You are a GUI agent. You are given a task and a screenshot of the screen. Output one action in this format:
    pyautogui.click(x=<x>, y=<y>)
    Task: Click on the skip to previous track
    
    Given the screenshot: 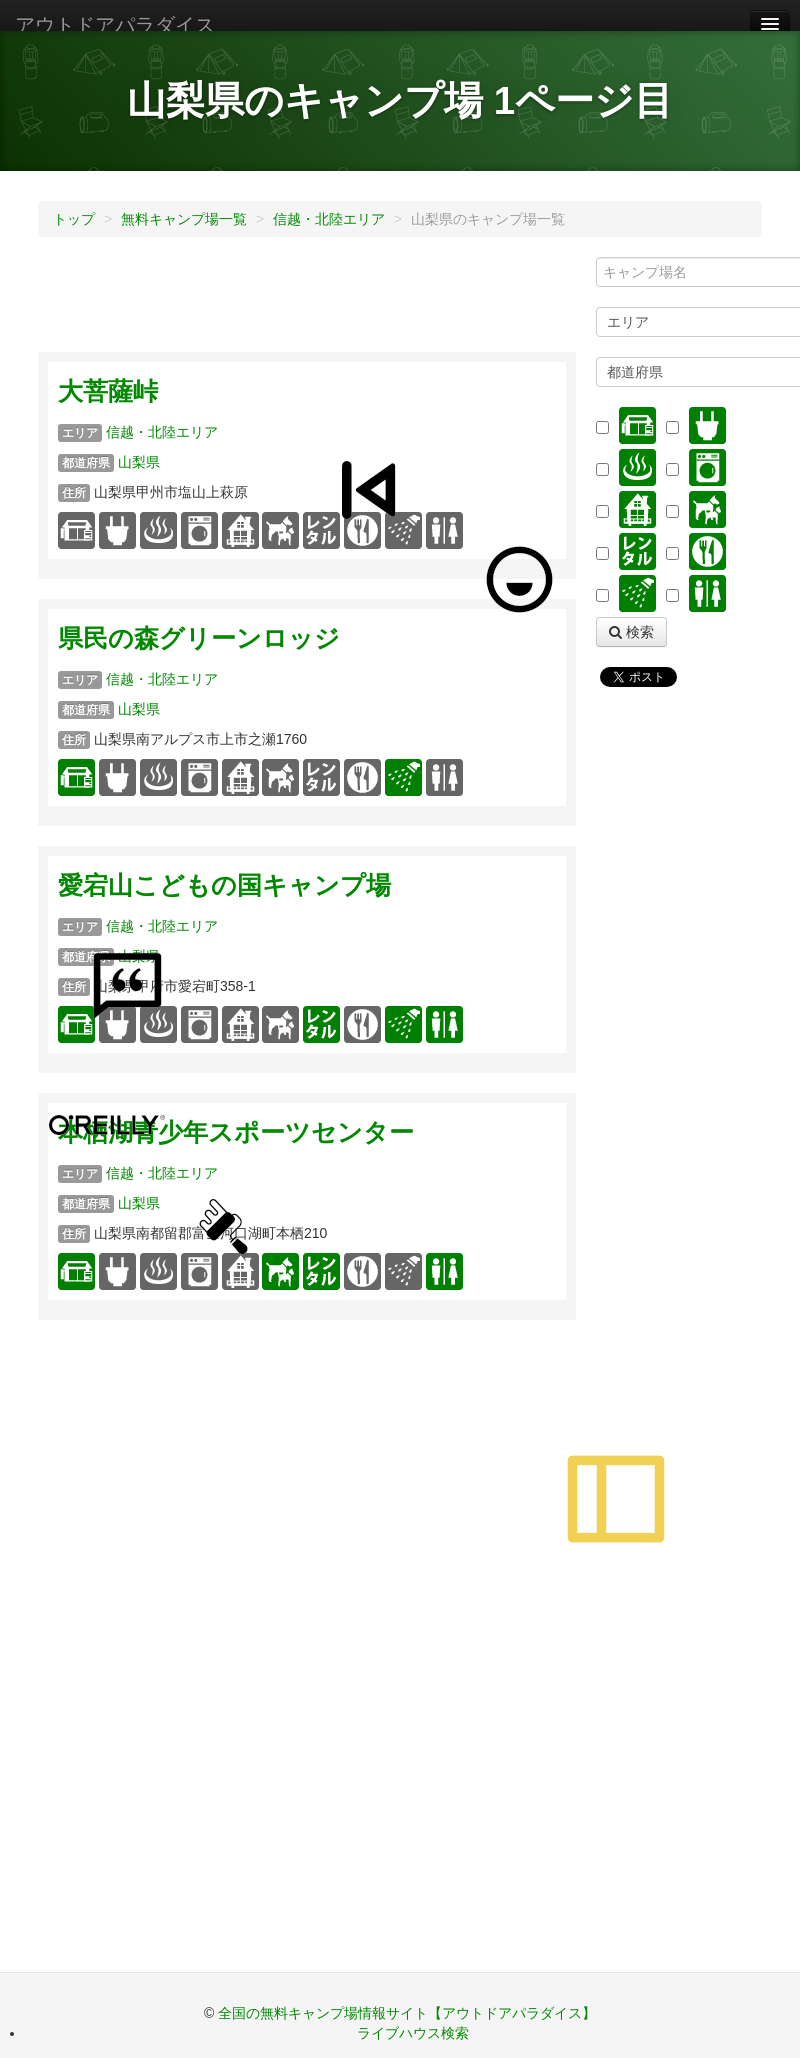 What is the action you would take?
    pyautogui.click(x=371, y=490)
    